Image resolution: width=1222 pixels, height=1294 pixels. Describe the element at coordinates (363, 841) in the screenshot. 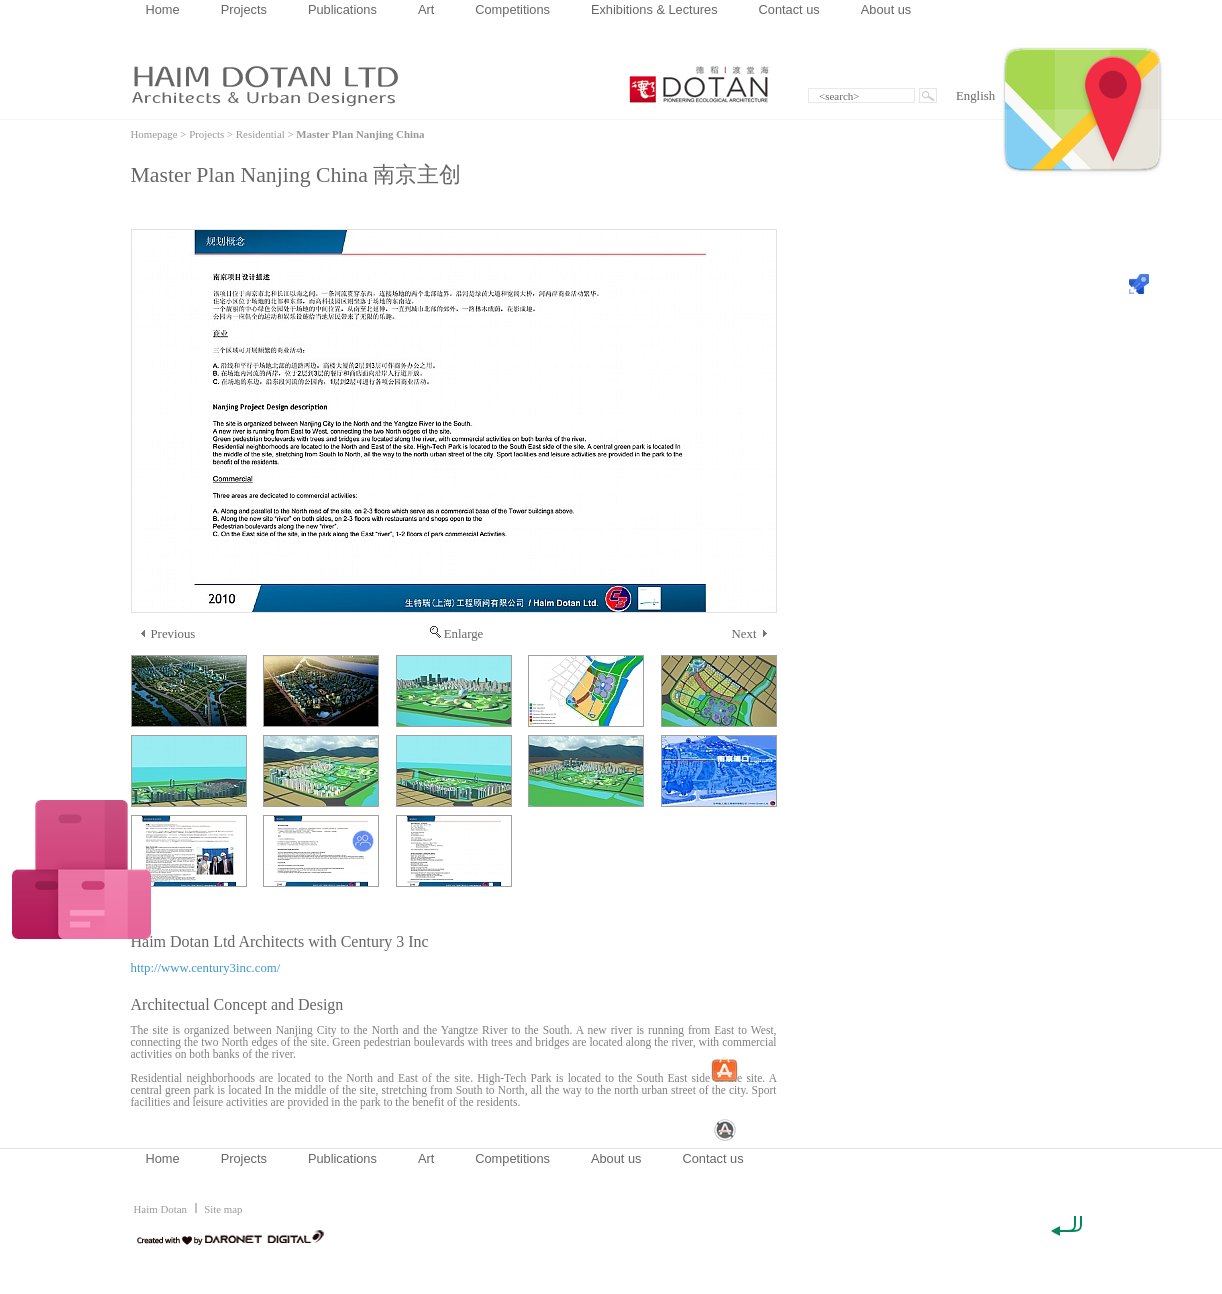

I see `access user account and personal settings` at that location.